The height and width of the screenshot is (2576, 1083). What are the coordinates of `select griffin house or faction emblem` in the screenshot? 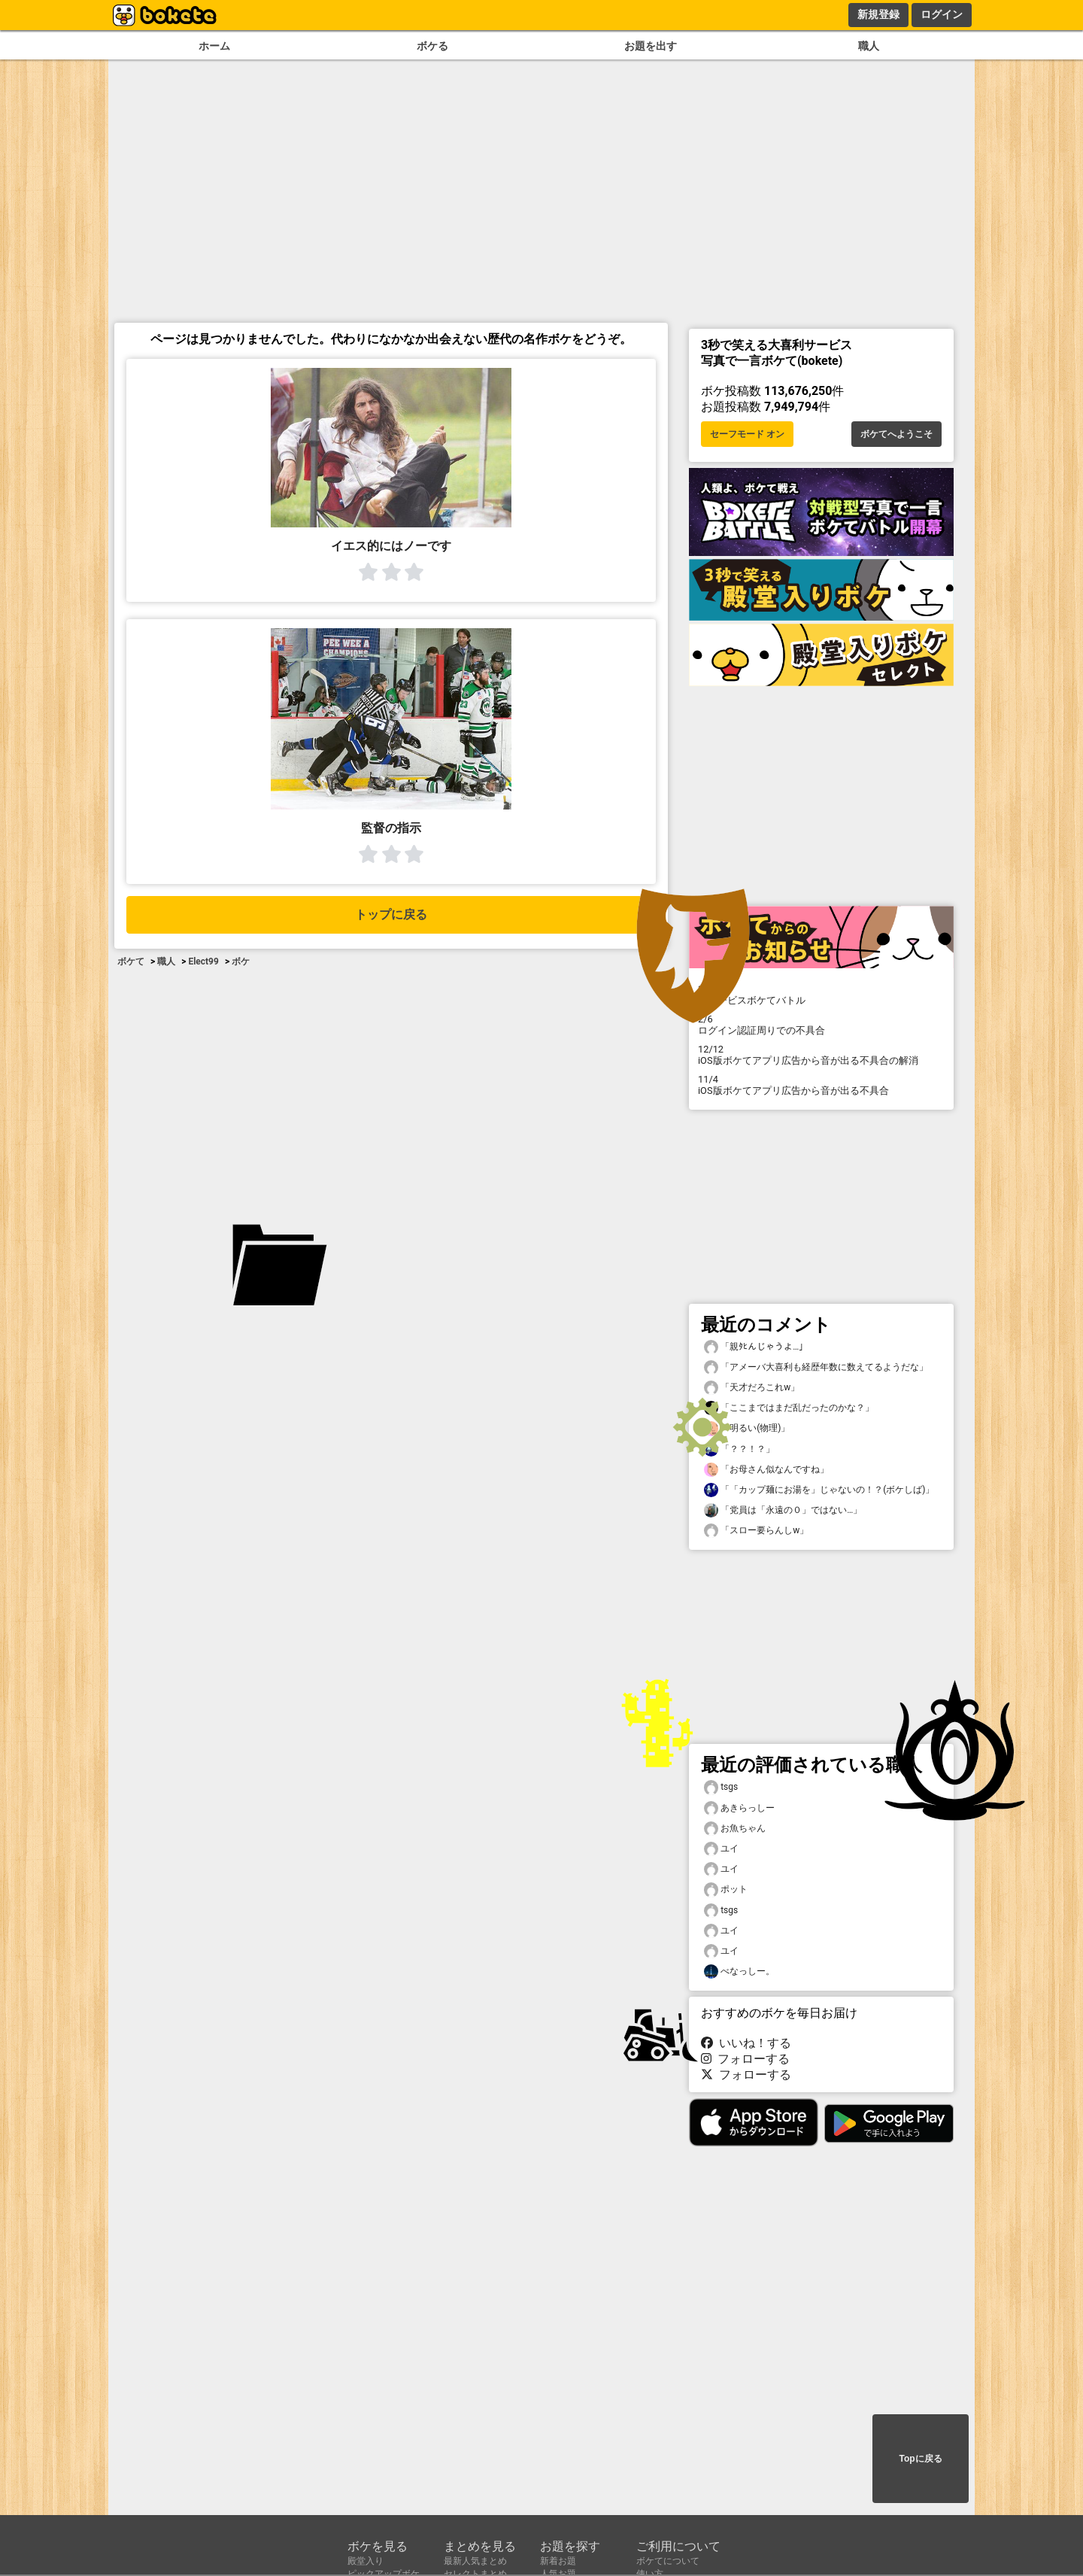 It's located at (693, 953).